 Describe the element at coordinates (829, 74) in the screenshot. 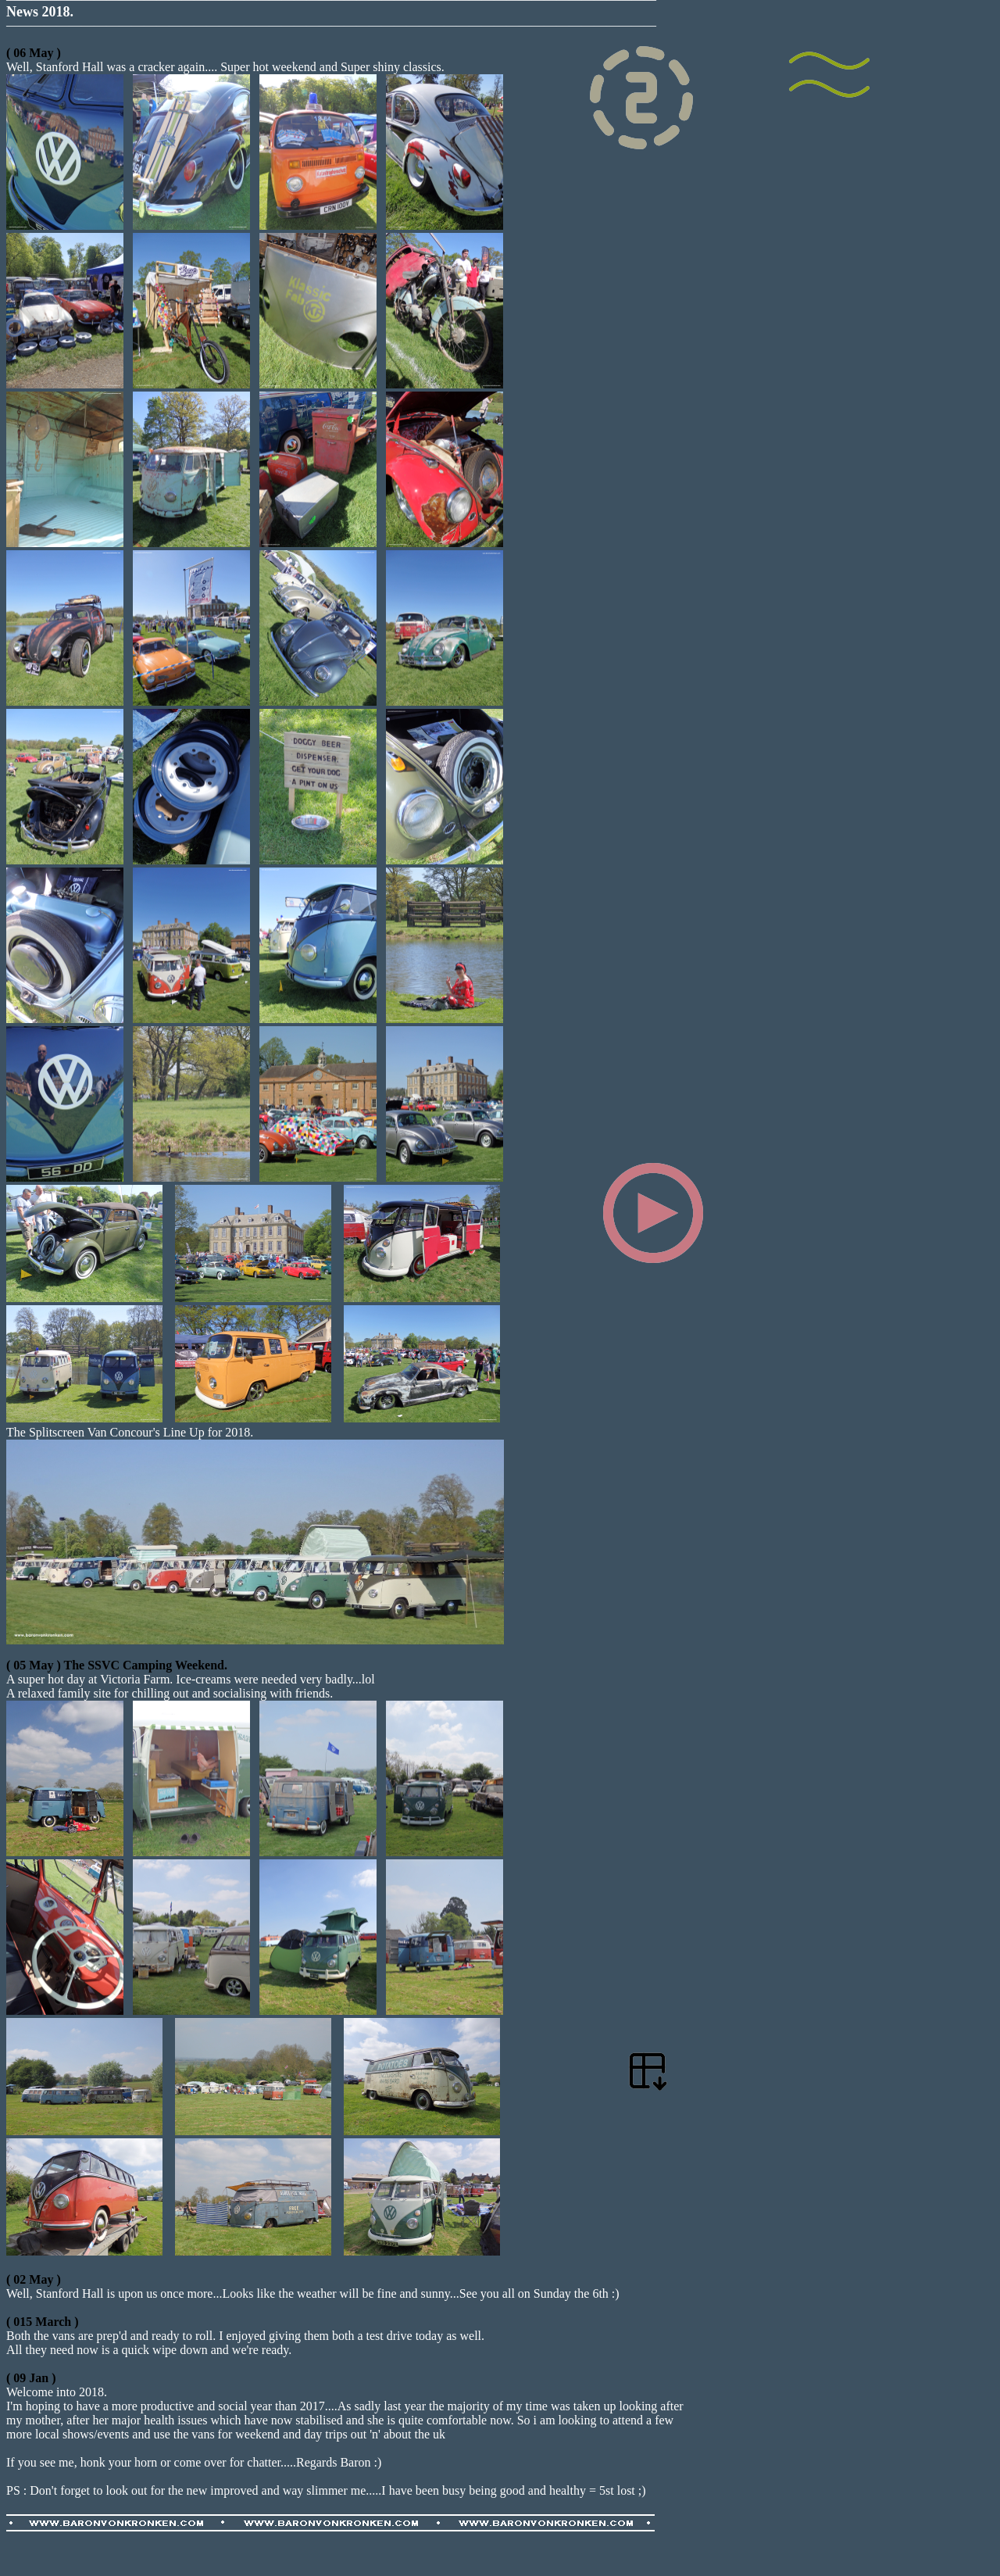

I see `indicates approximate or estimated value` at that location.